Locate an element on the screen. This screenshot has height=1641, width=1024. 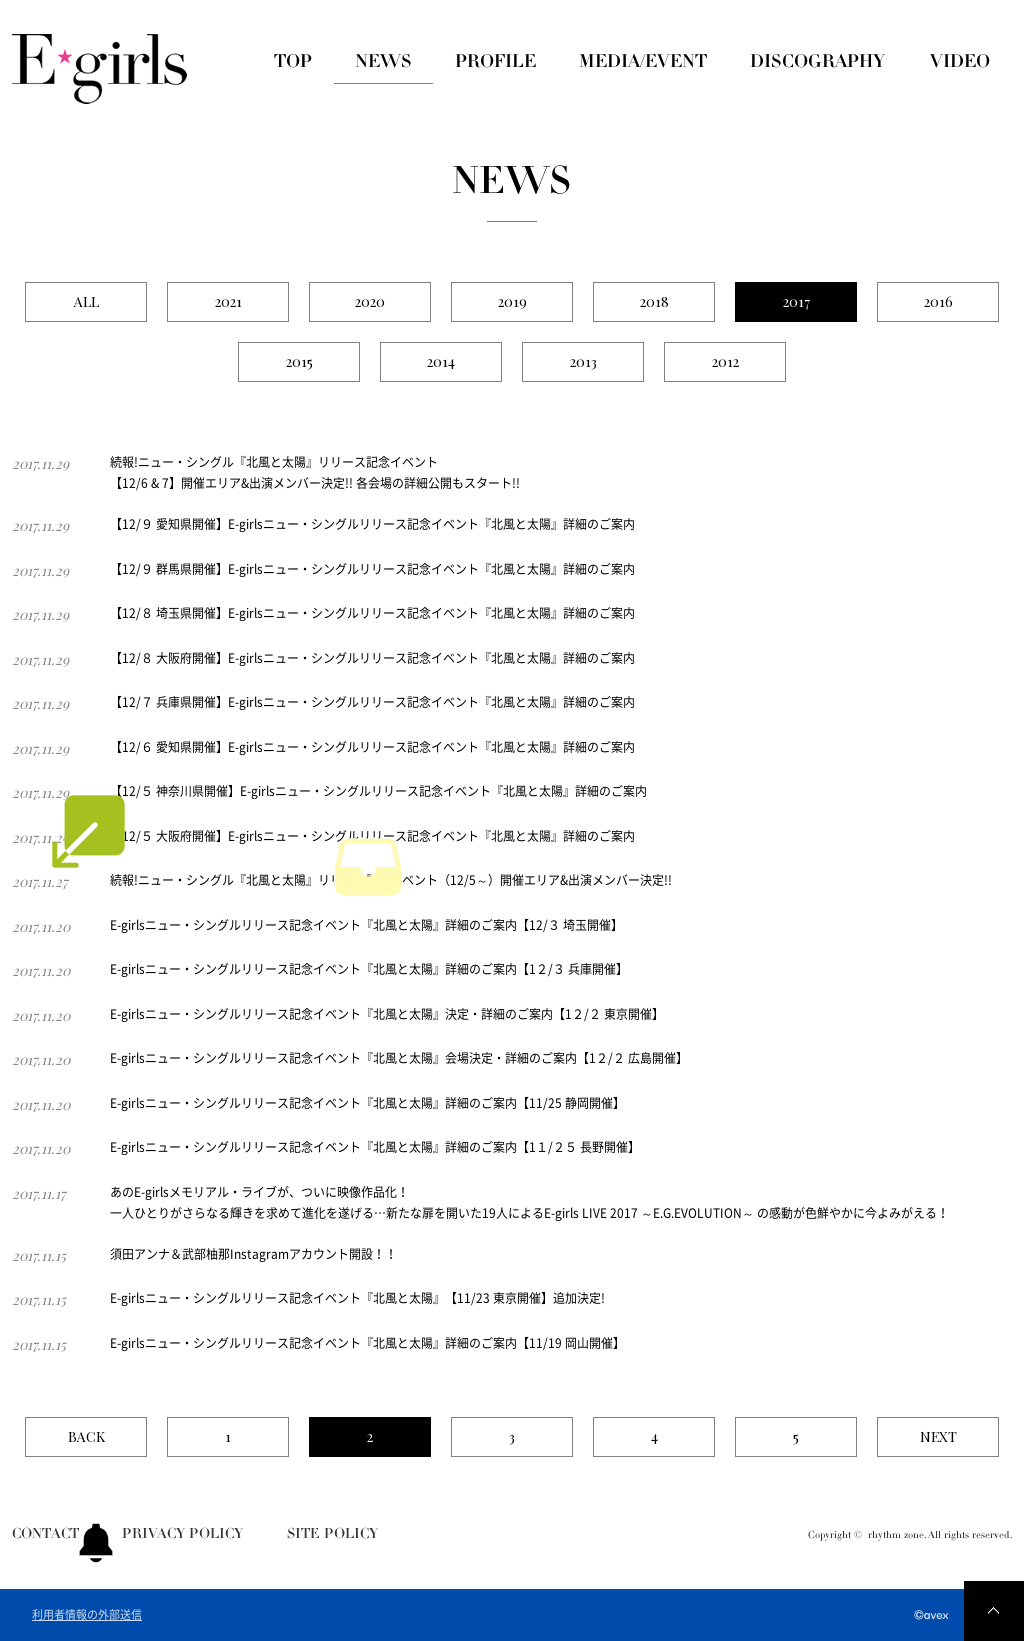
view your notifications is located at coordinates (96, 1543).